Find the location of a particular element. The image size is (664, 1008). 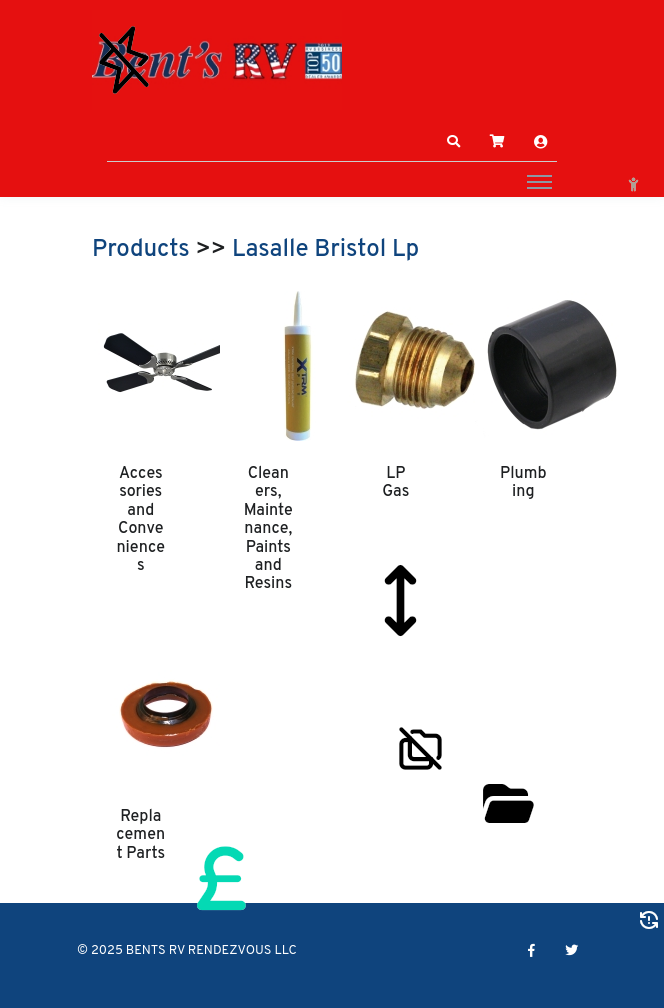

indicates price or payment in British pounds is located at coordinates (222, 877).